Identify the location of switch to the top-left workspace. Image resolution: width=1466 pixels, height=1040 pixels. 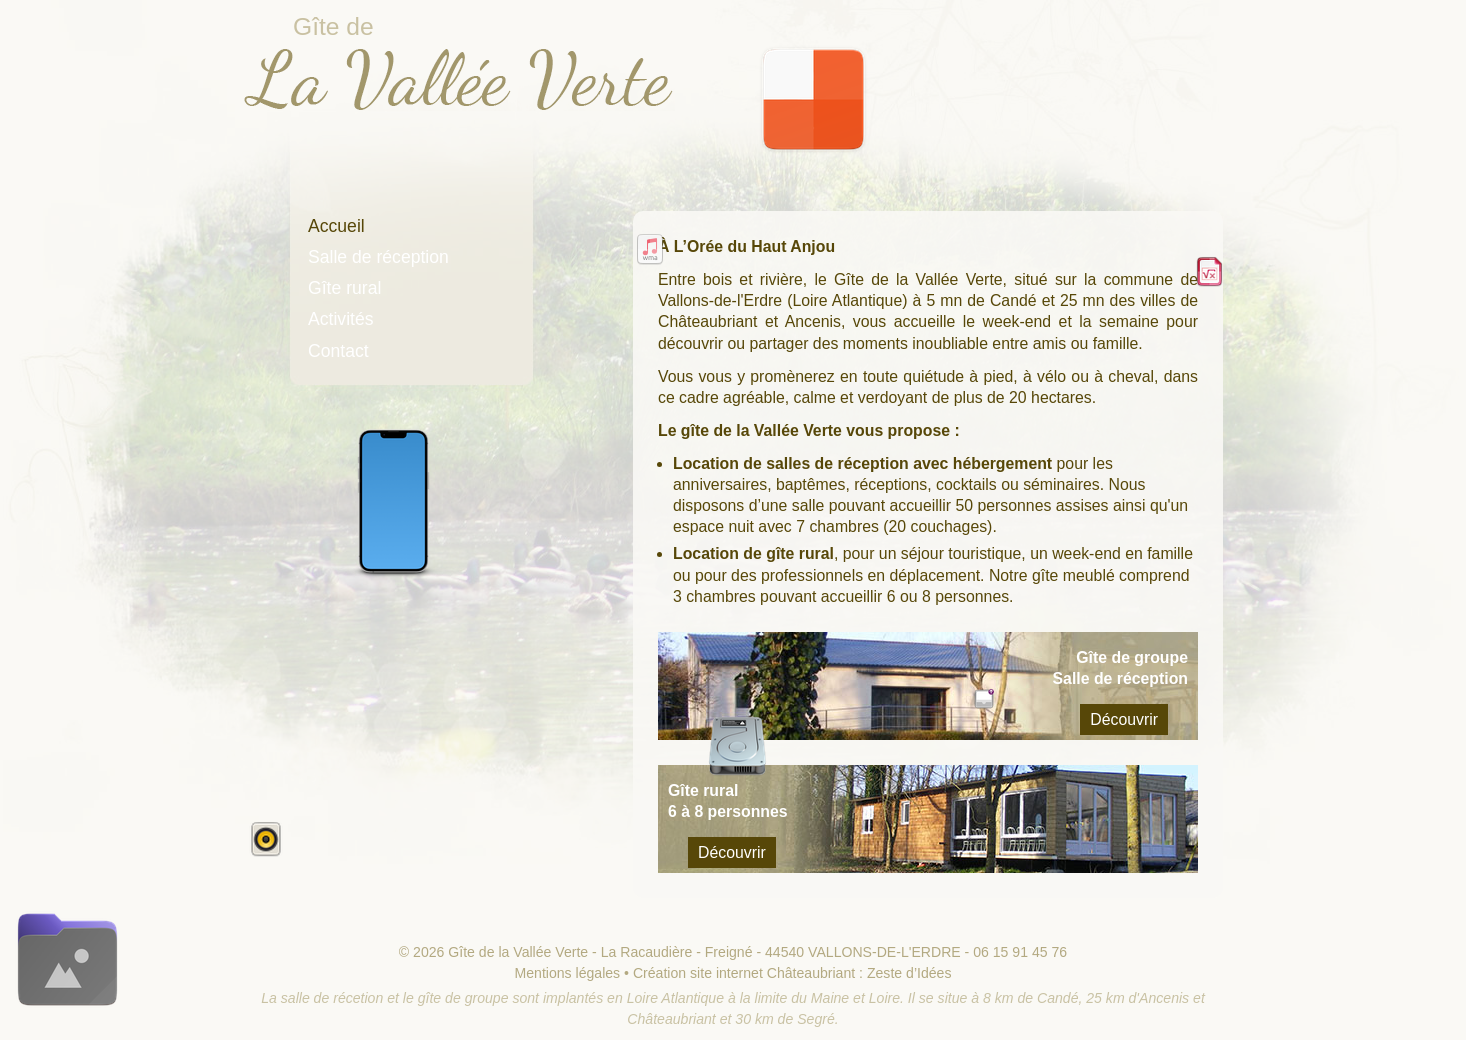
(813, 99).